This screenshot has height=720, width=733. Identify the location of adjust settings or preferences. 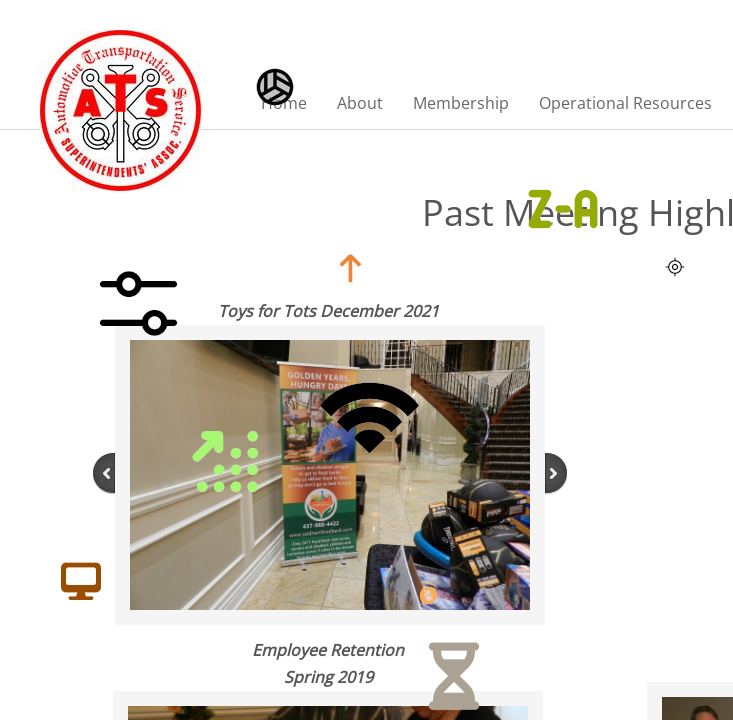
(138, 303).